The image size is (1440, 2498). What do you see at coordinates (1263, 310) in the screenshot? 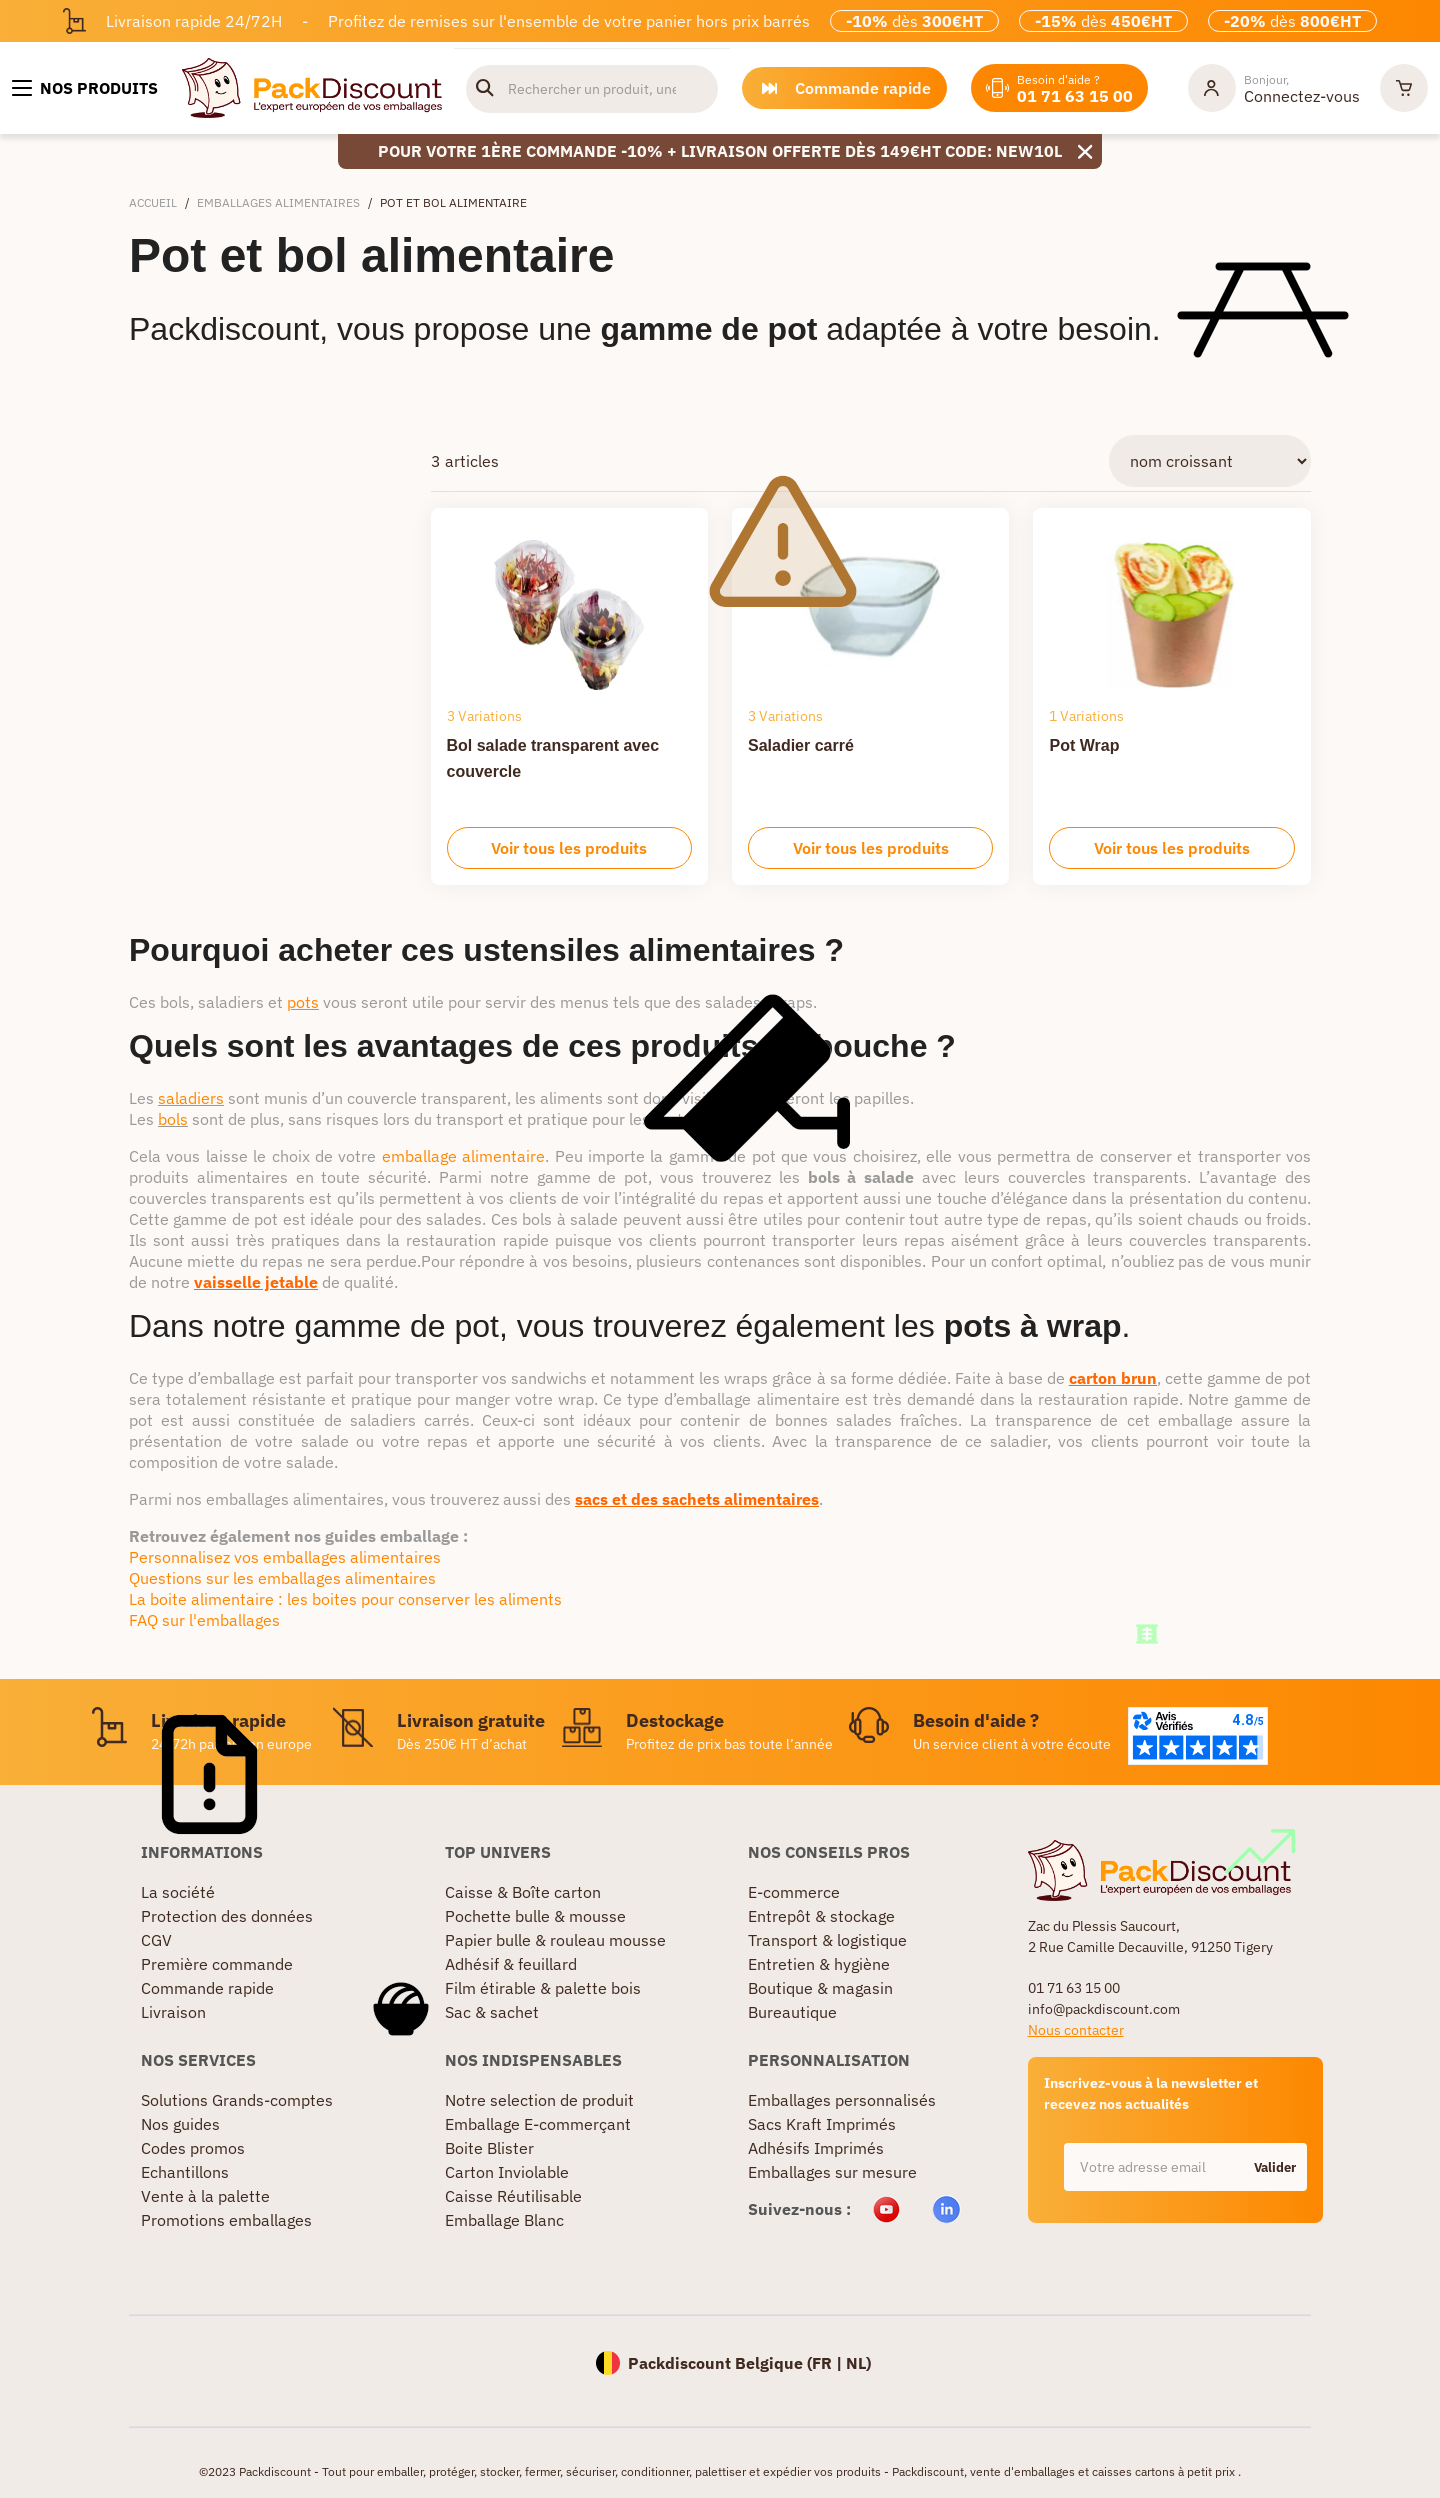
I see `find nearby picnic areas or rest stops` at bounding box center [1263, 310].